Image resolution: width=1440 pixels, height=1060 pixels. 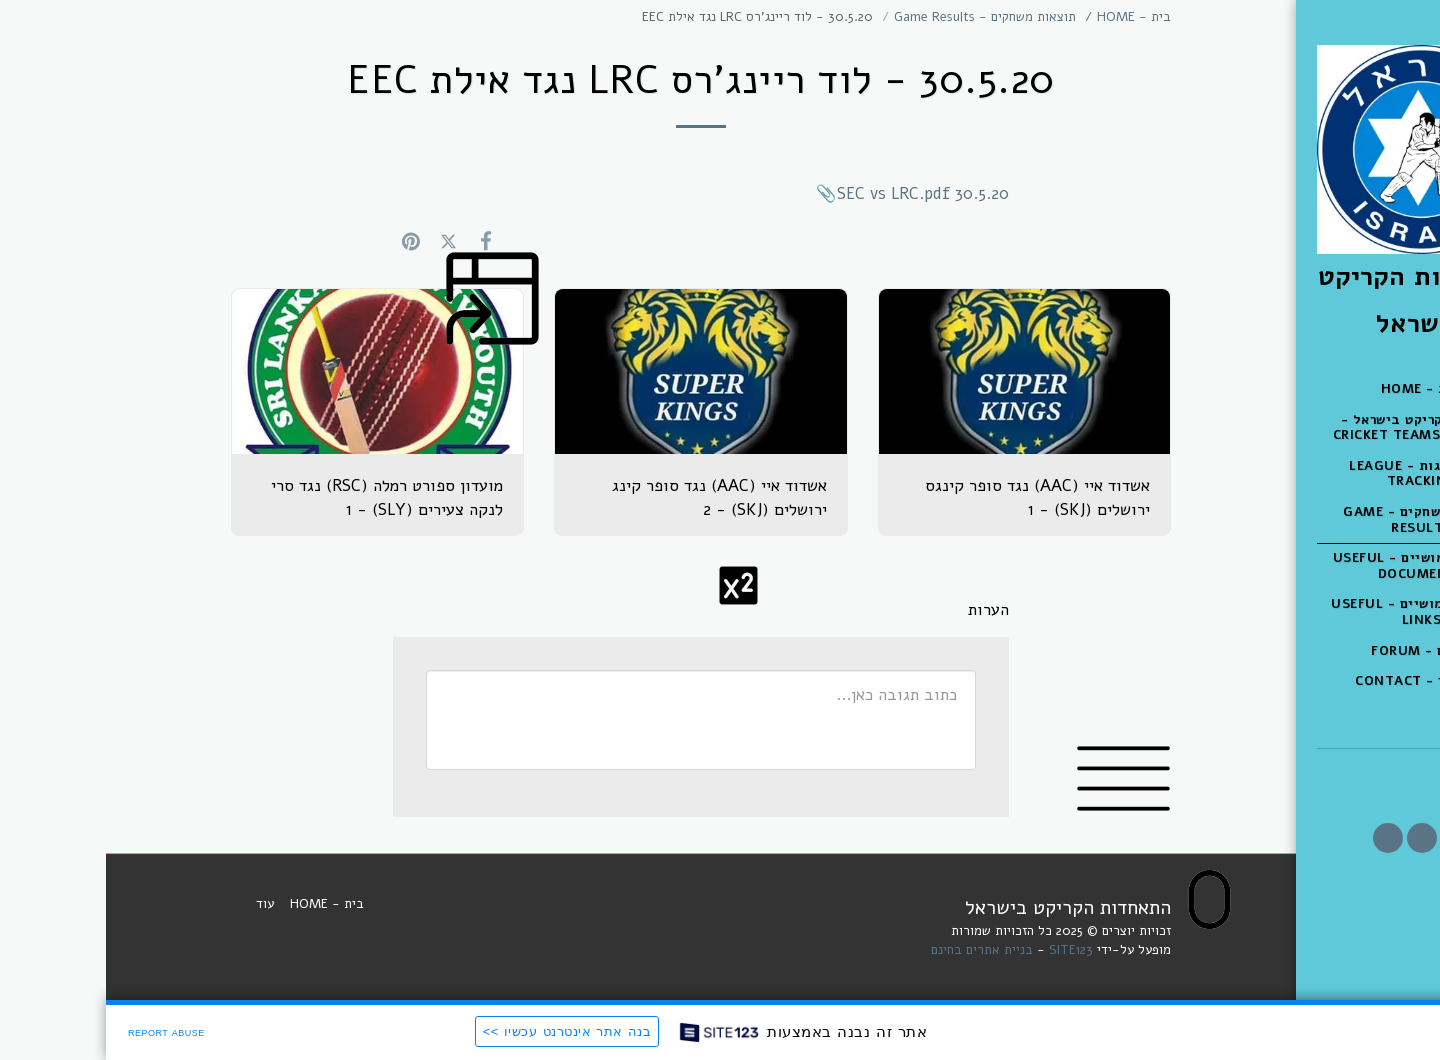 What do you see at coordinates (1209, 899) in the screenshot?
I see `access medication or pharmacy features` at bounding box center [1209, 899].